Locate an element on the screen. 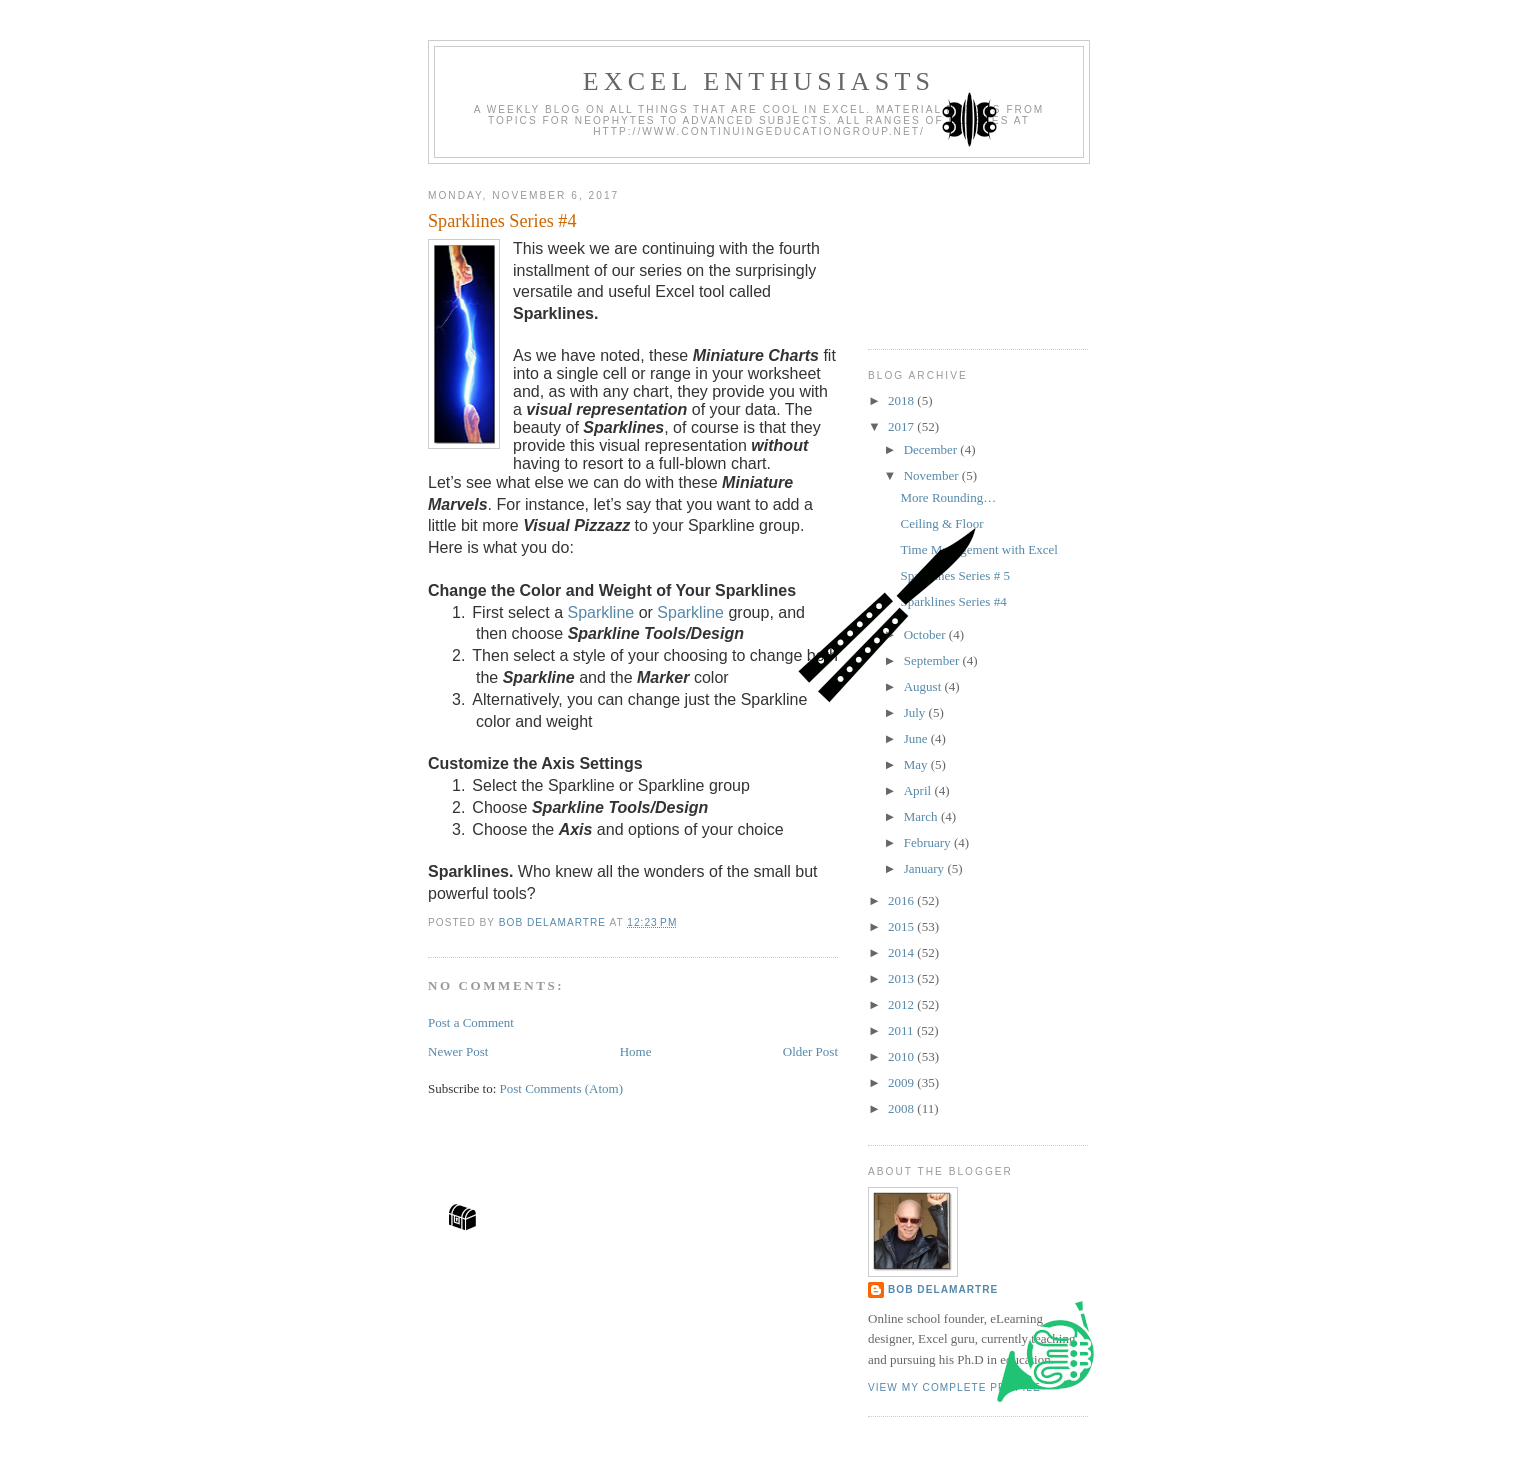  abstract game element or power-up indicator is located at coordinates (969, 119).